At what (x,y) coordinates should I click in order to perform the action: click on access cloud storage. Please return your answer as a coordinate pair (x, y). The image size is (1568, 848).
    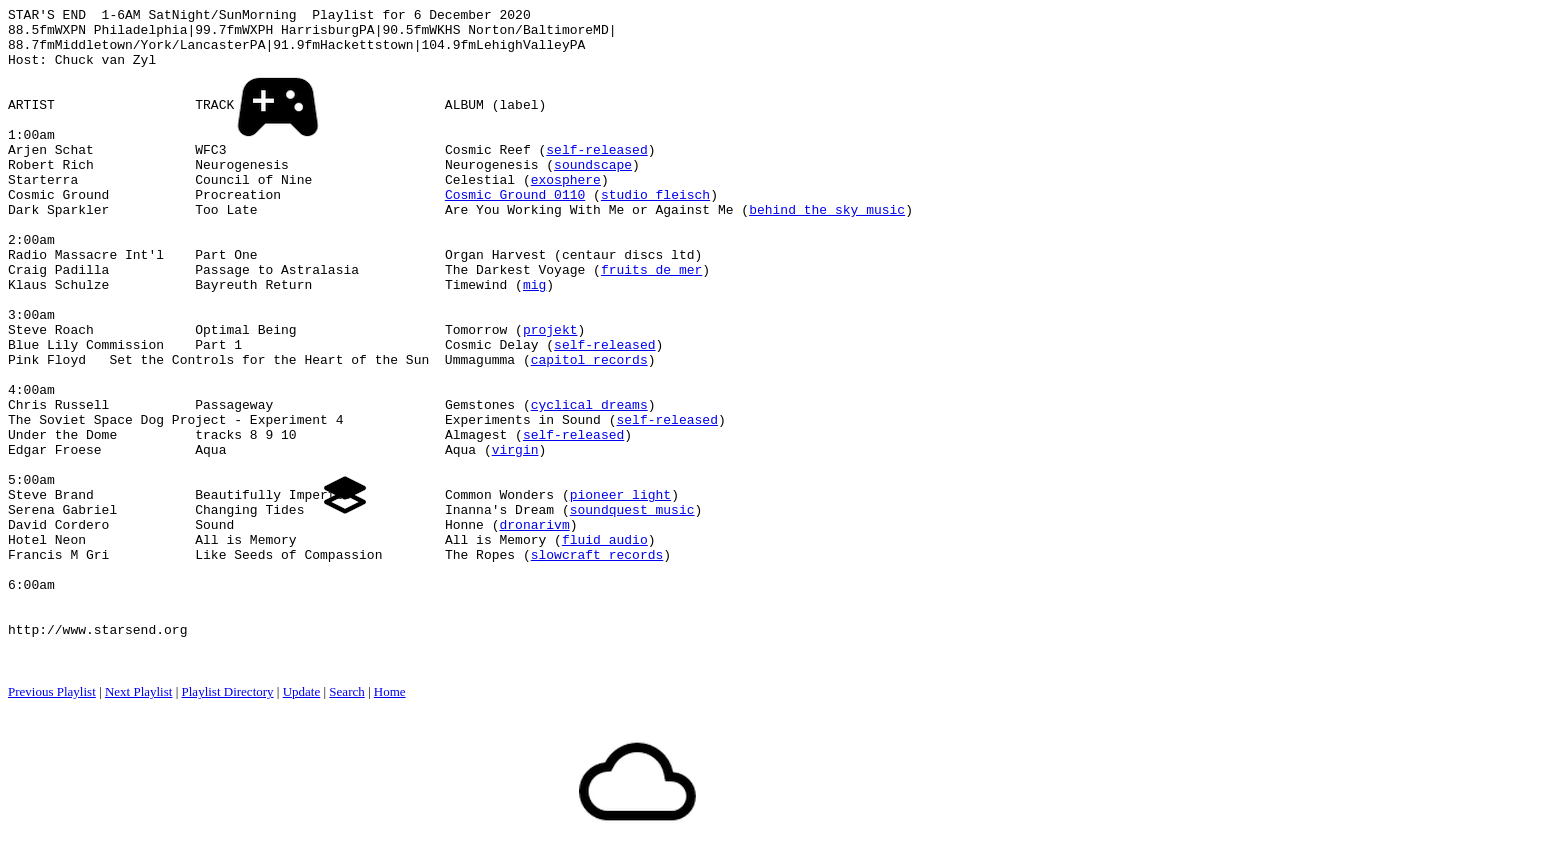
    Looking at the image, I should click on (637, 781).